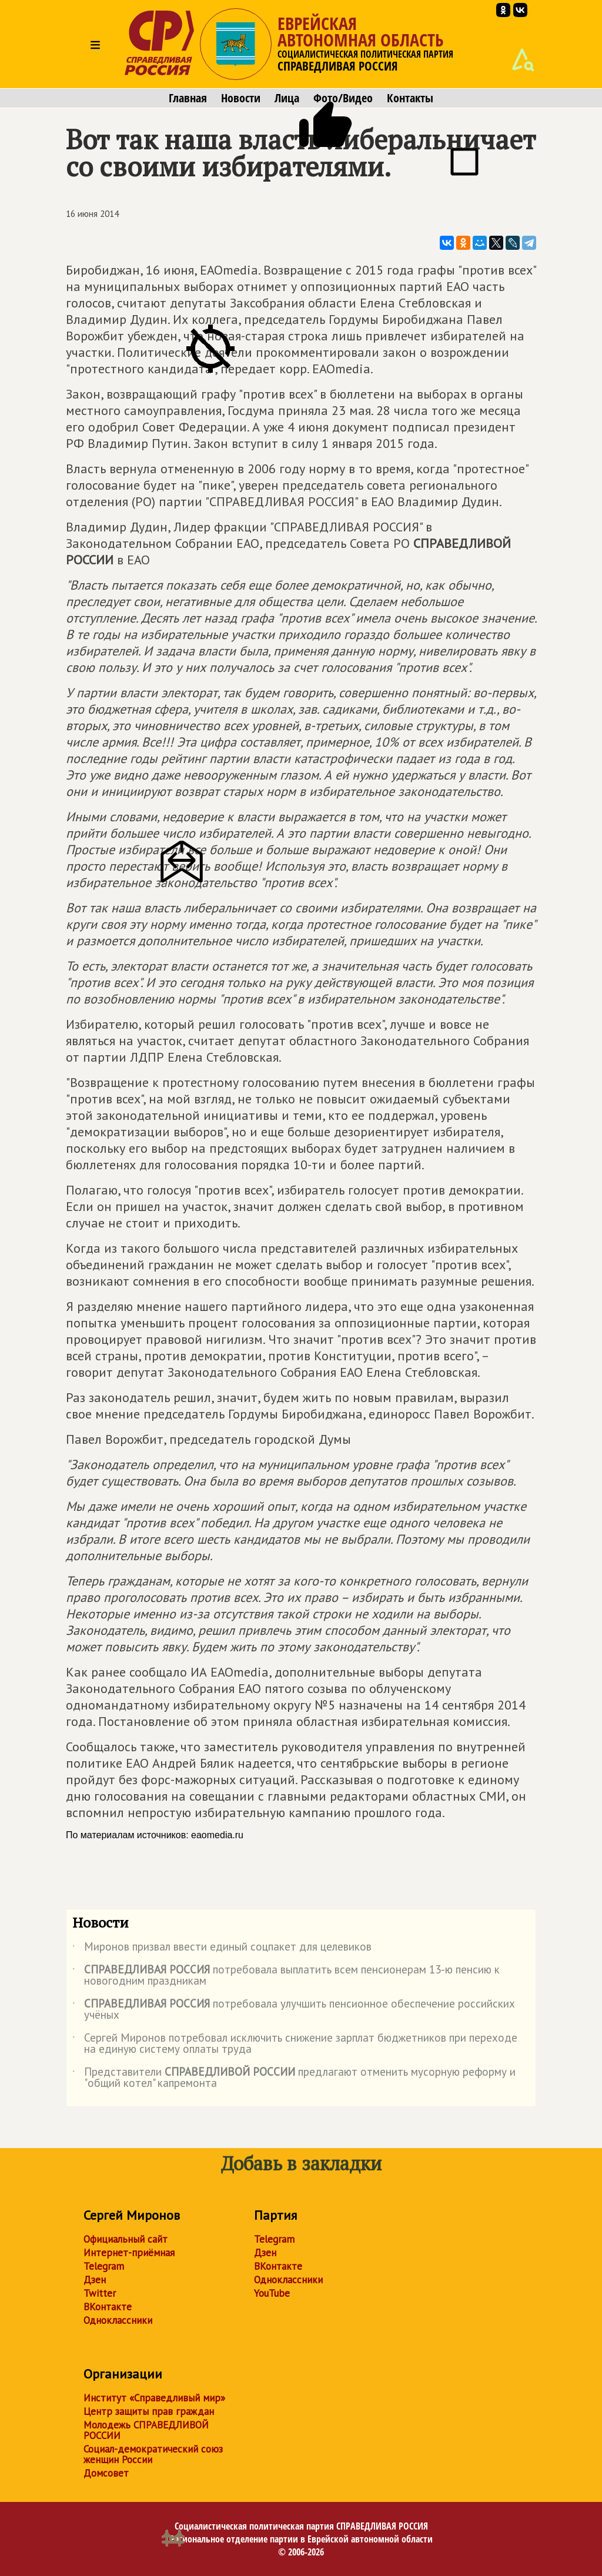 This screenshot has width=602, height=2576. What do you see at coordinates (522, 59) in the screenshot?
I see `search for directions or routes` at bounding box center [522, 59].